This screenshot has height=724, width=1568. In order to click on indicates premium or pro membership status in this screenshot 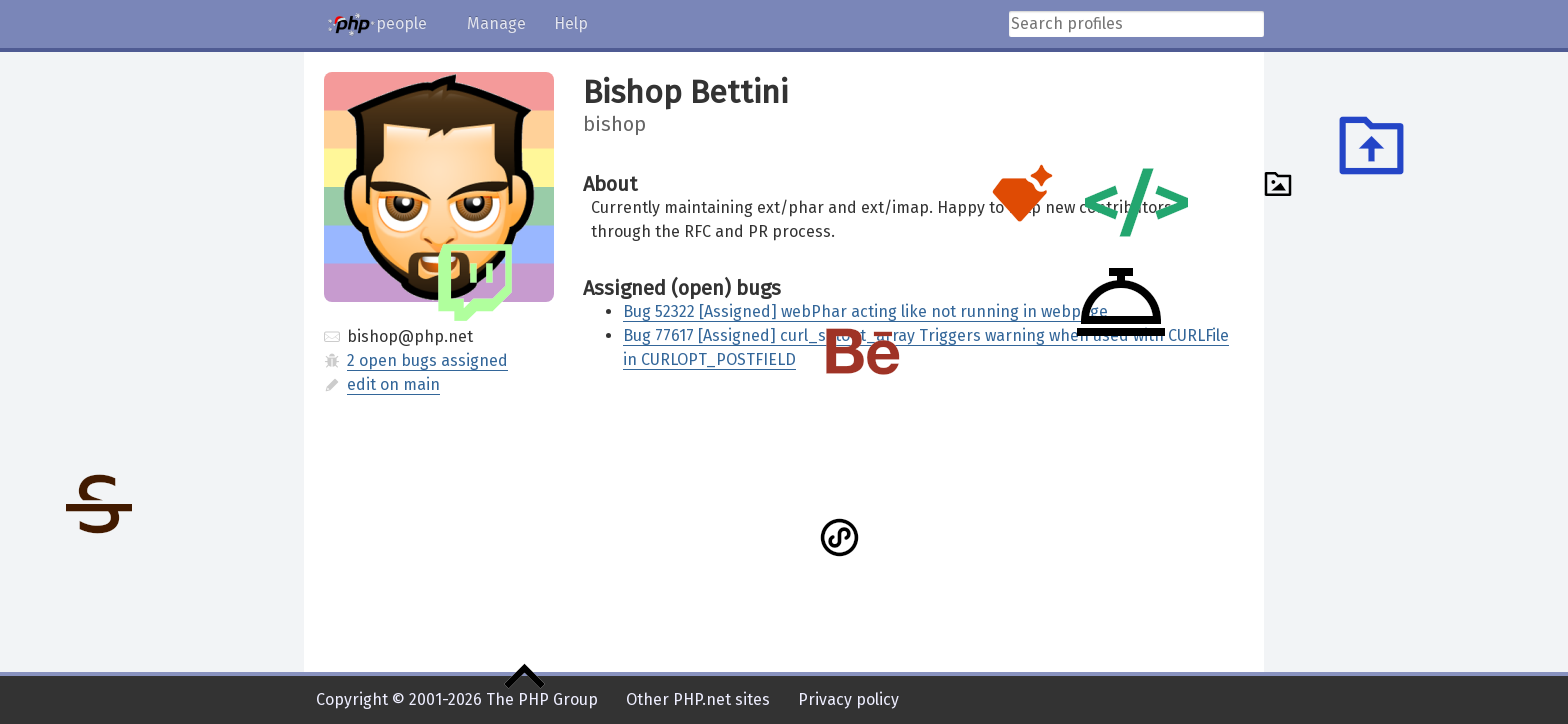, I will do `click(1022, 194)`.